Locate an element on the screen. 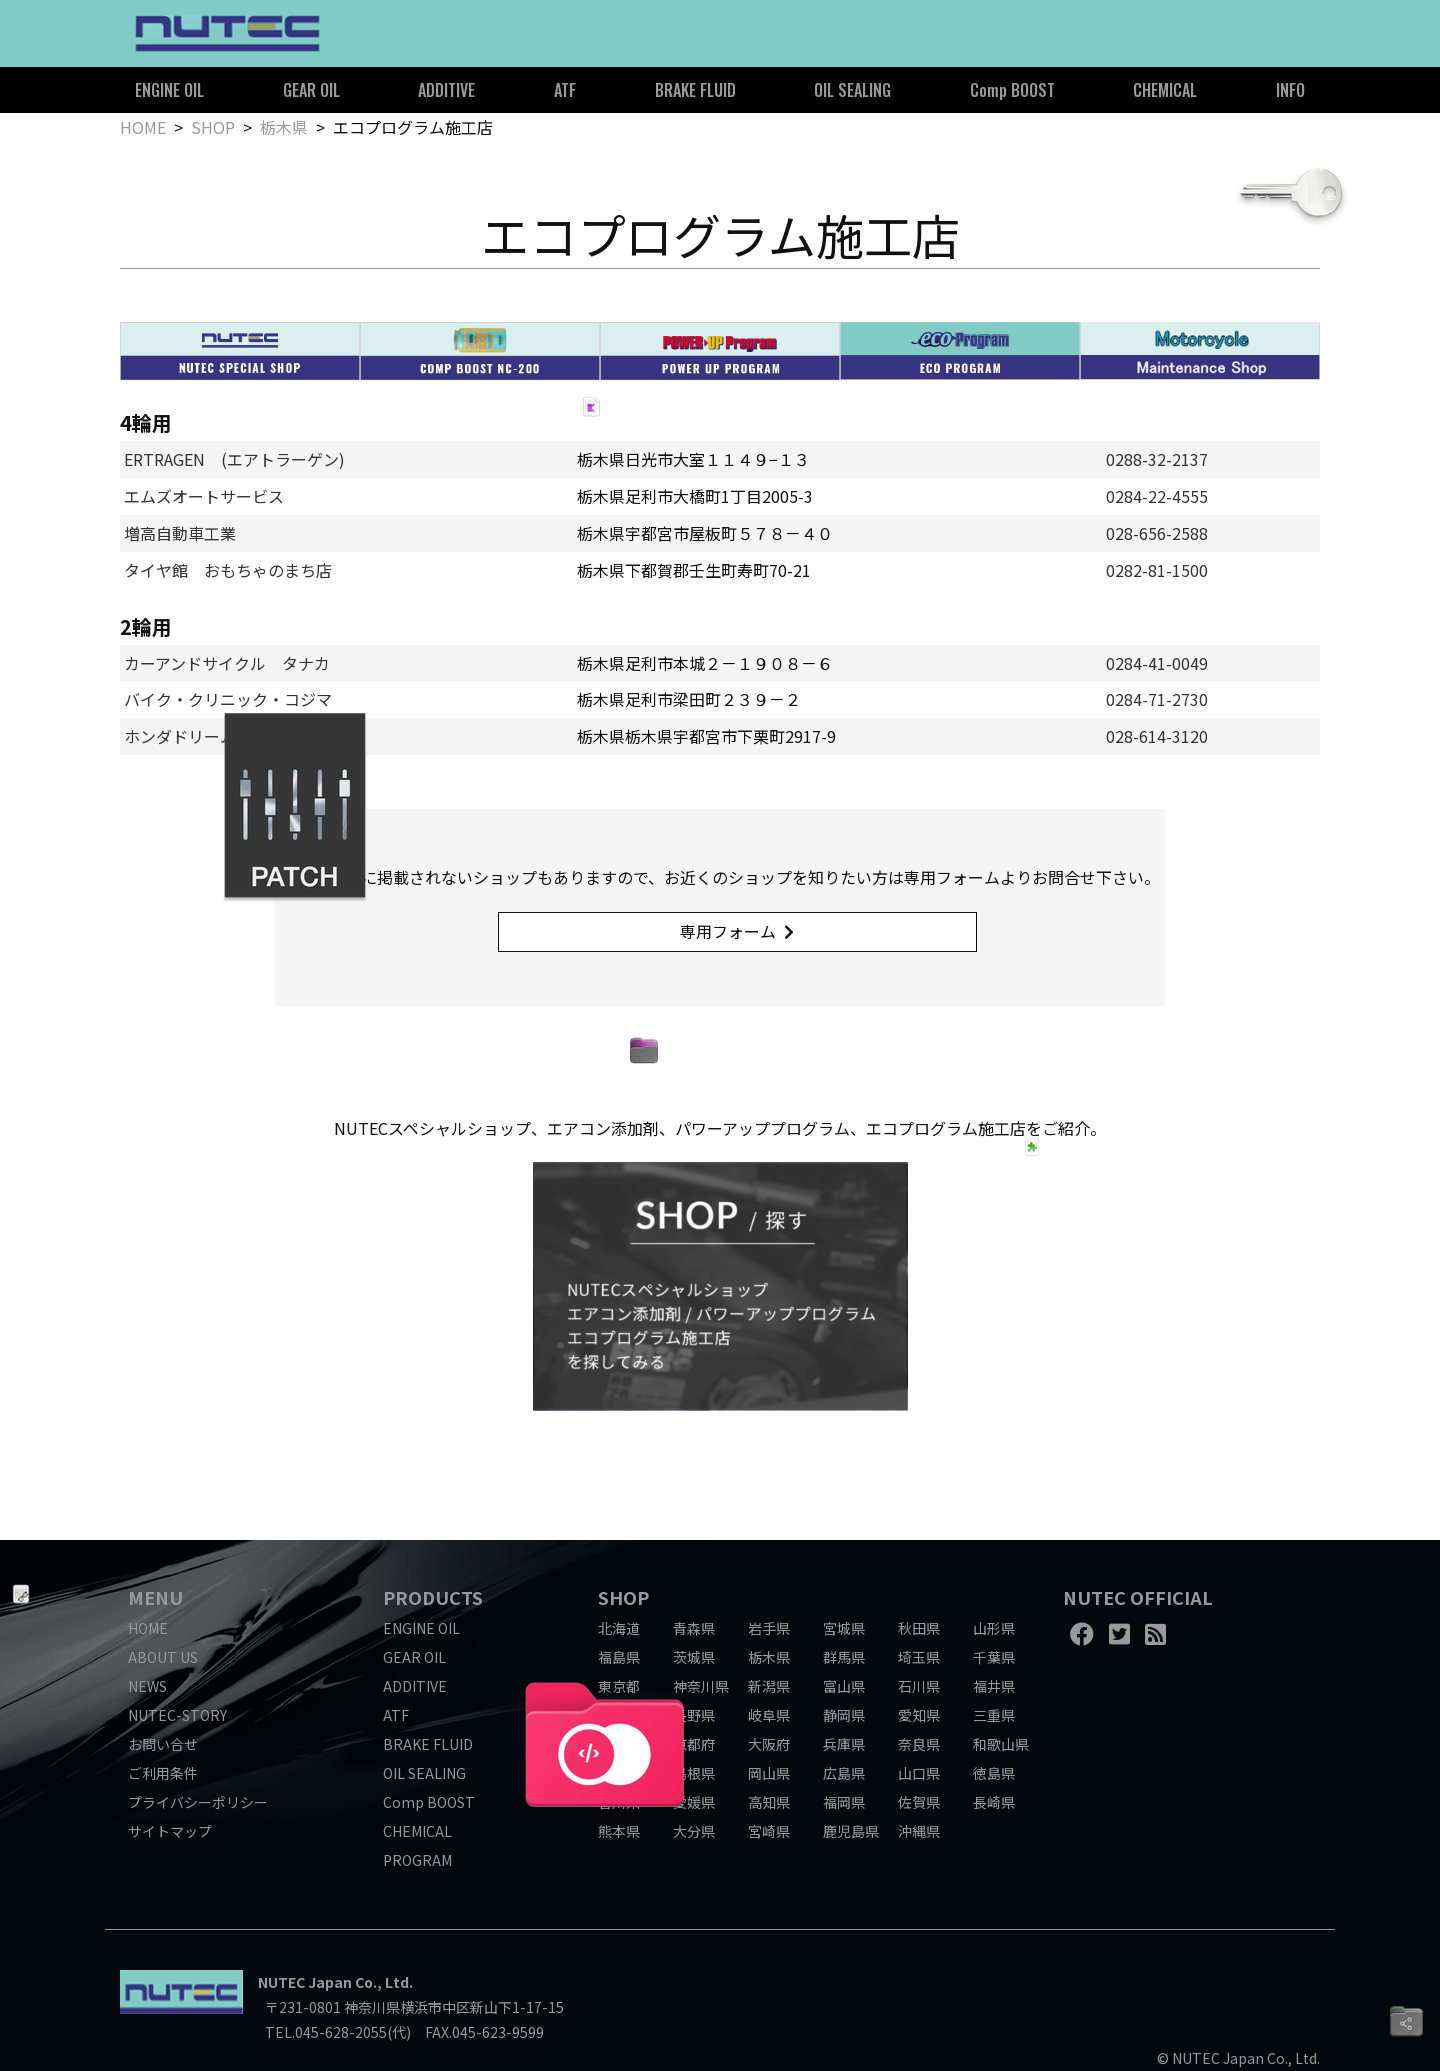  enter password to continue is located at coordinates (1292, 194).